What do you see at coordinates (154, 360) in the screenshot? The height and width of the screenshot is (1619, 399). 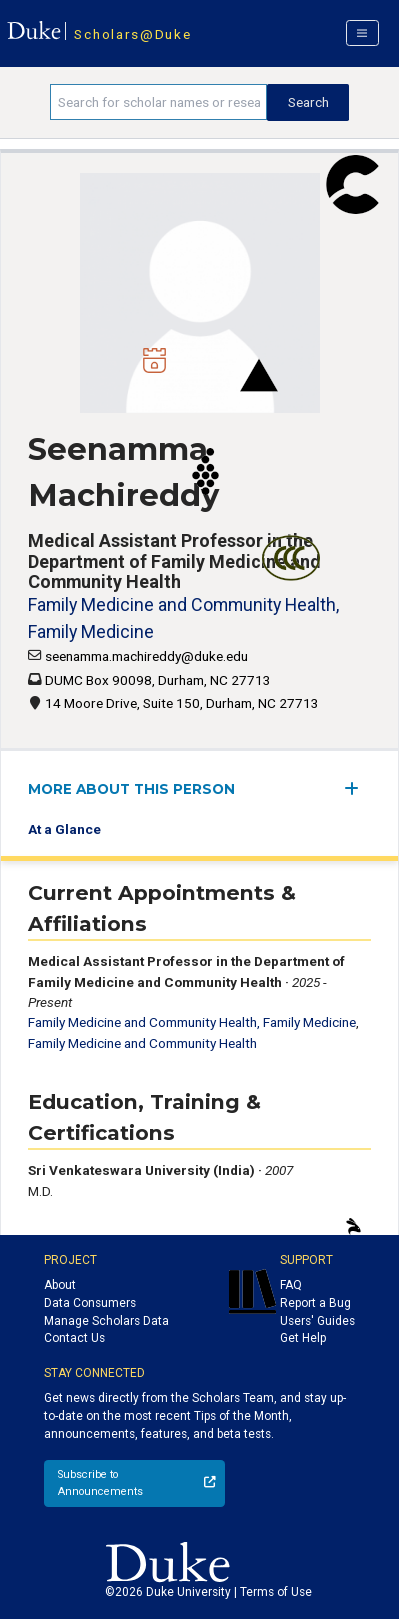 I see `rook brand logo` at bounding box center [154, 360].